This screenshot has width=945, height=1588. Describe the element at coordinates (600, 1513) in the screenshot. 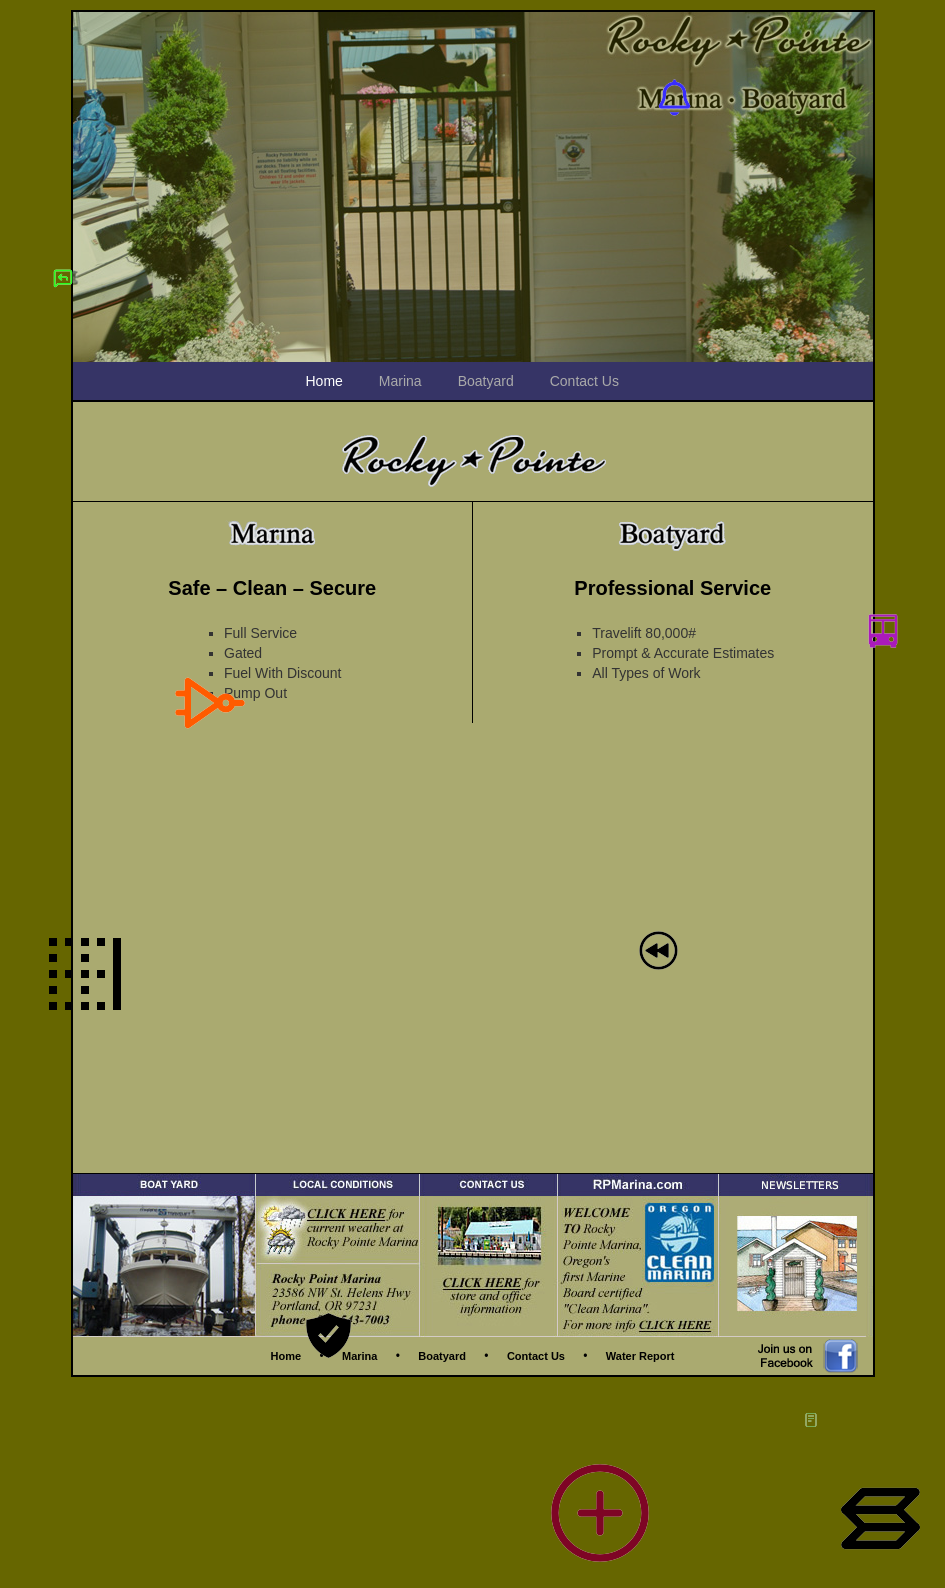

I see `add a new item` at that location.